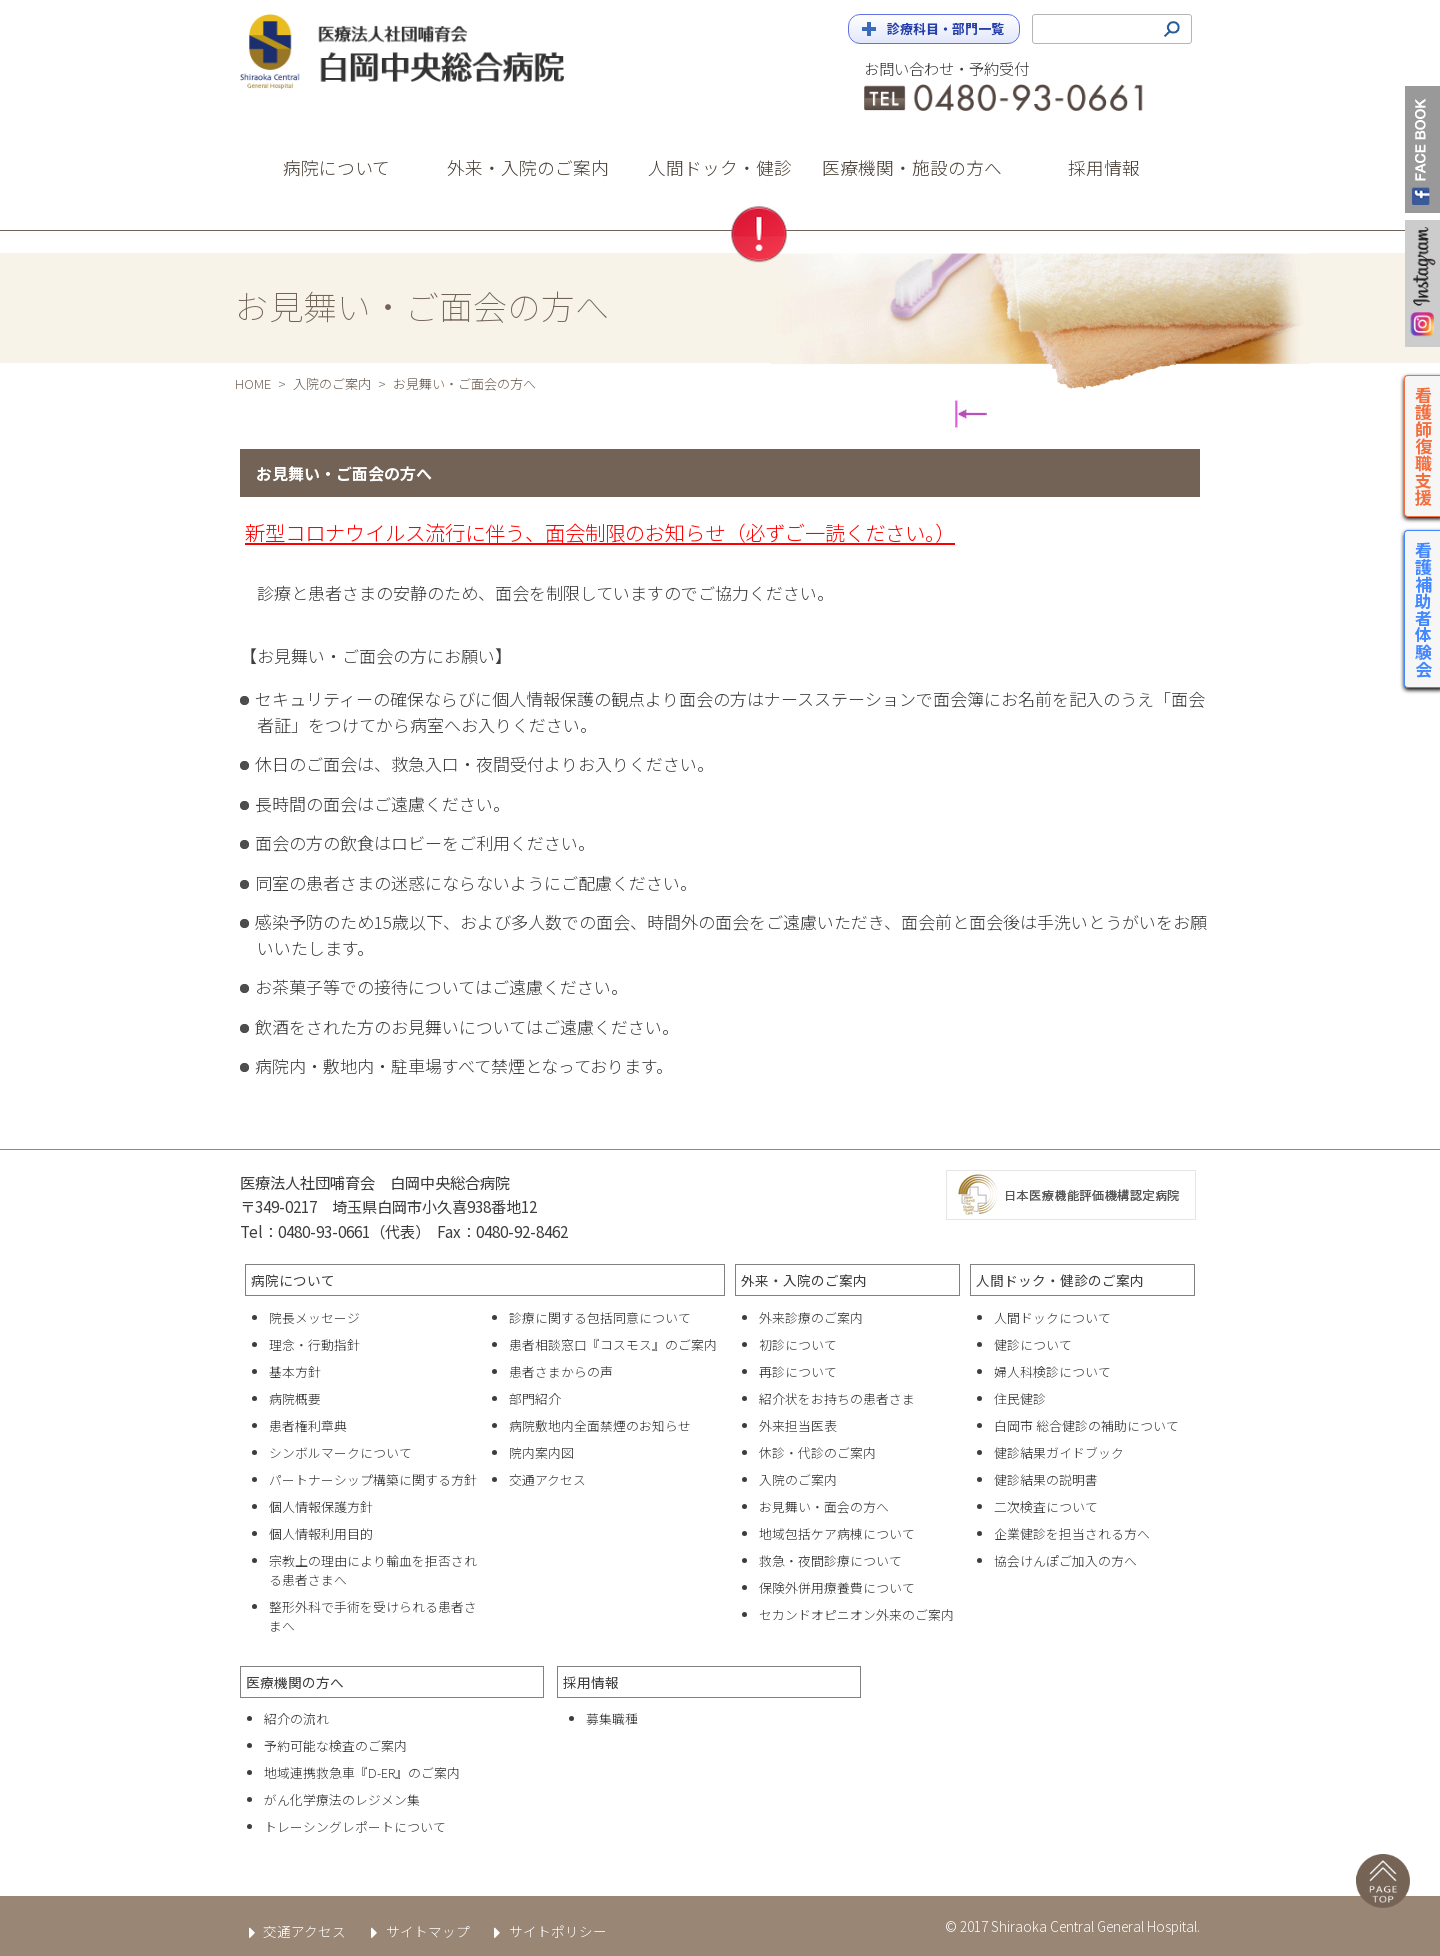 This screenshot has height=1956, width=1440. Describe the element at coordinates (971, 414) in the screenshot. I see `go to the first item in a list or sequence` at that location.